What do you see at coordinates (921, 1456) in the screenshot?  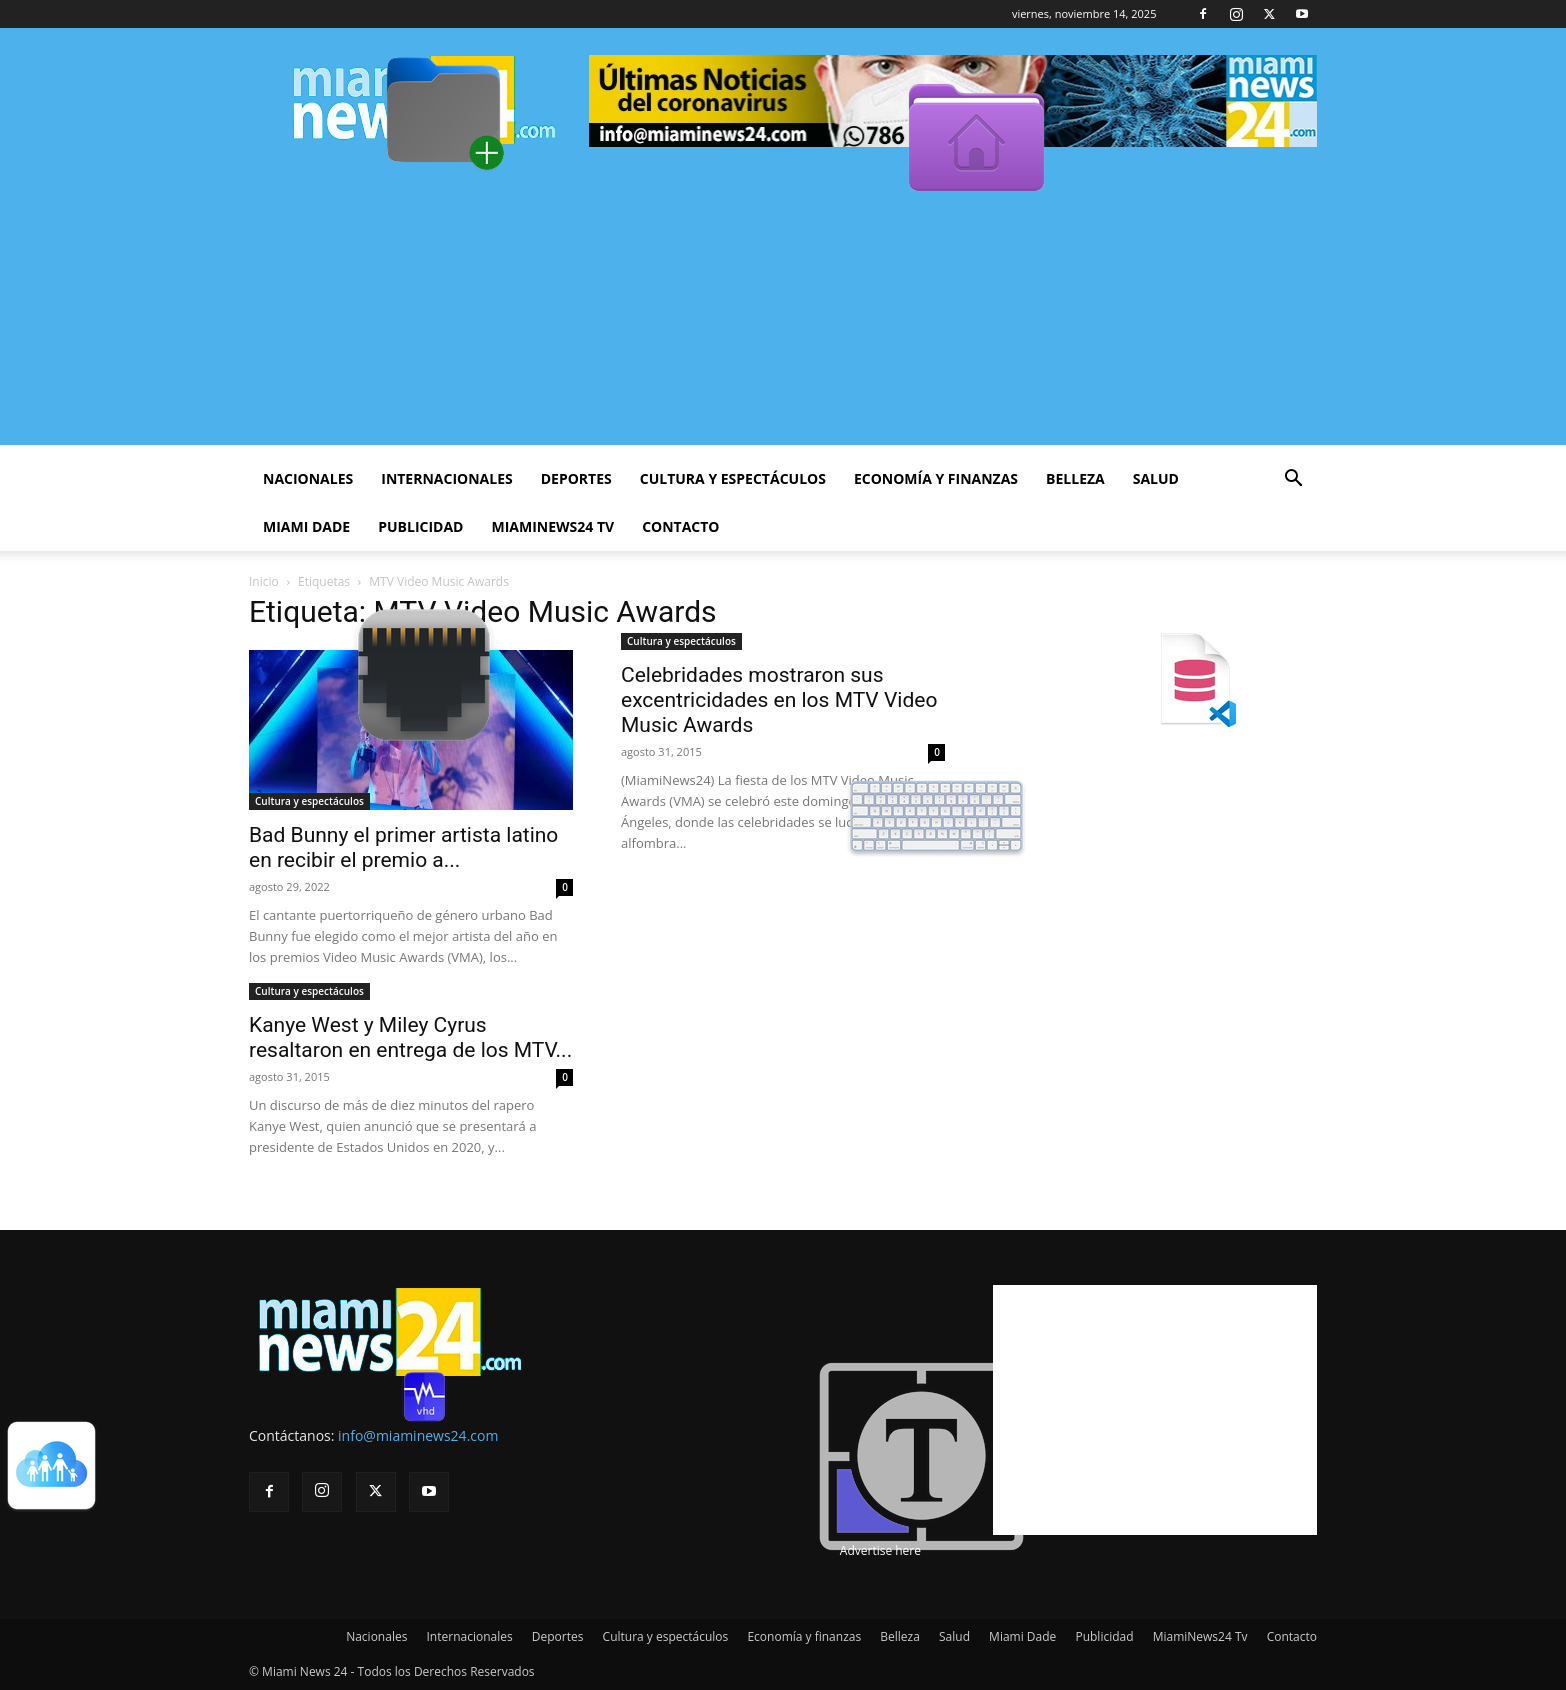 I see `access text generator tools in iMovie` at bounding box center [921, 1456].